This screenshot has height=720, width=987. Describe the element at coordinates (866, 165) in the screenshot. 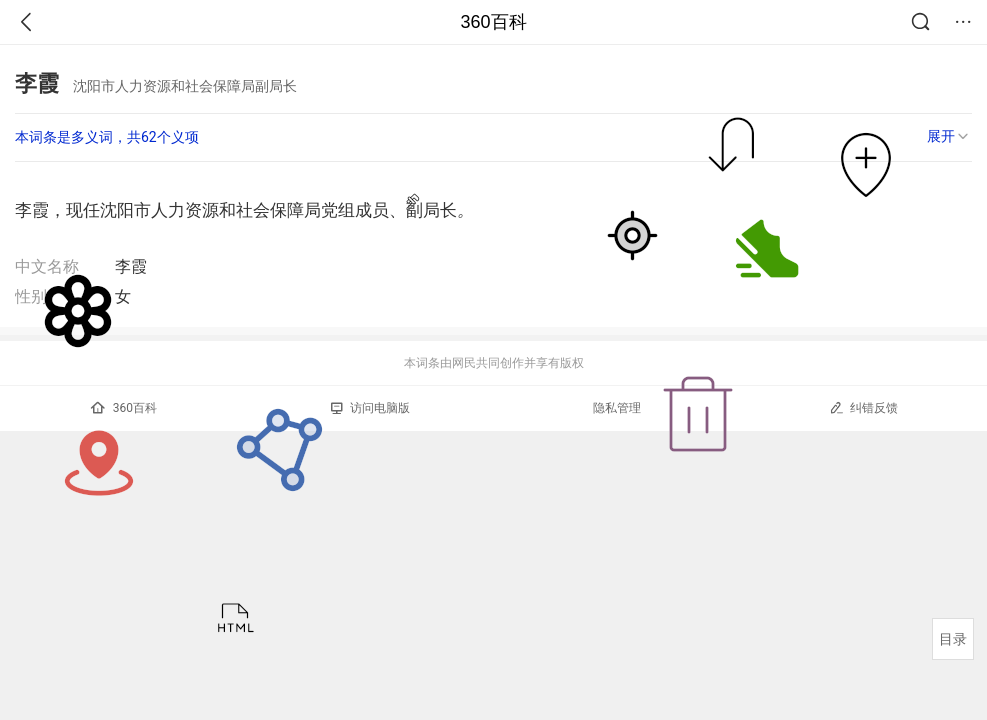

I see `add a new location pin` at that location.